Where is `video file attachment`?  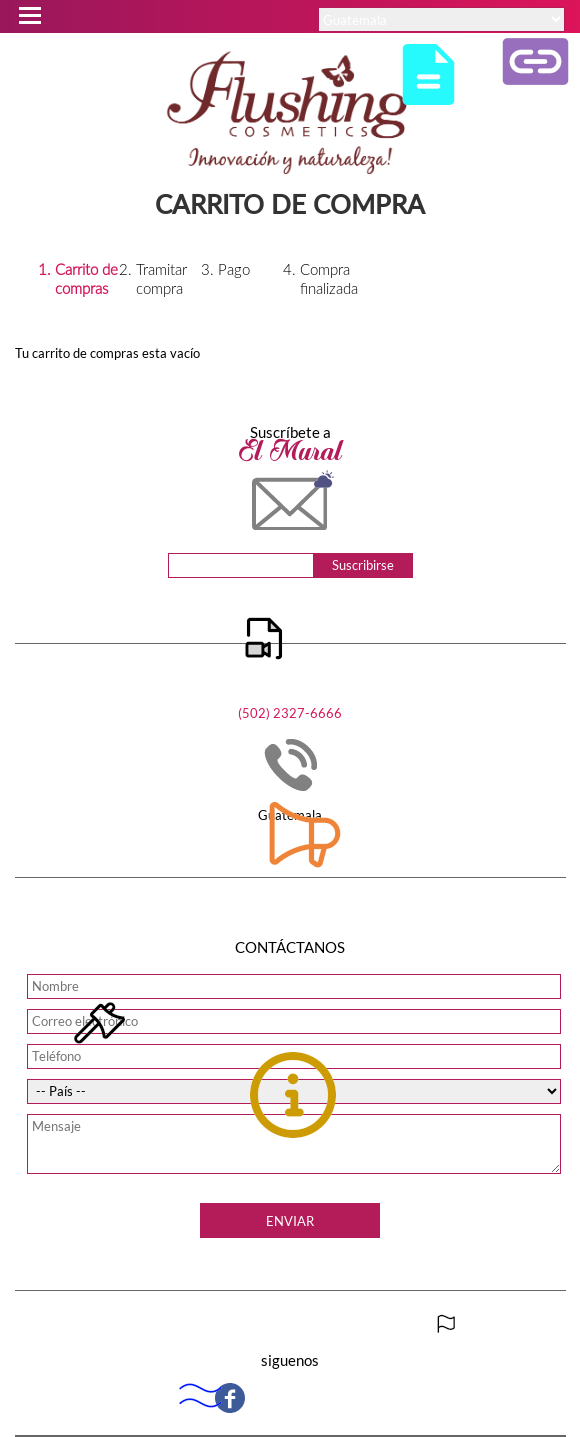
video file attachment is located at coordinates (264, 638).